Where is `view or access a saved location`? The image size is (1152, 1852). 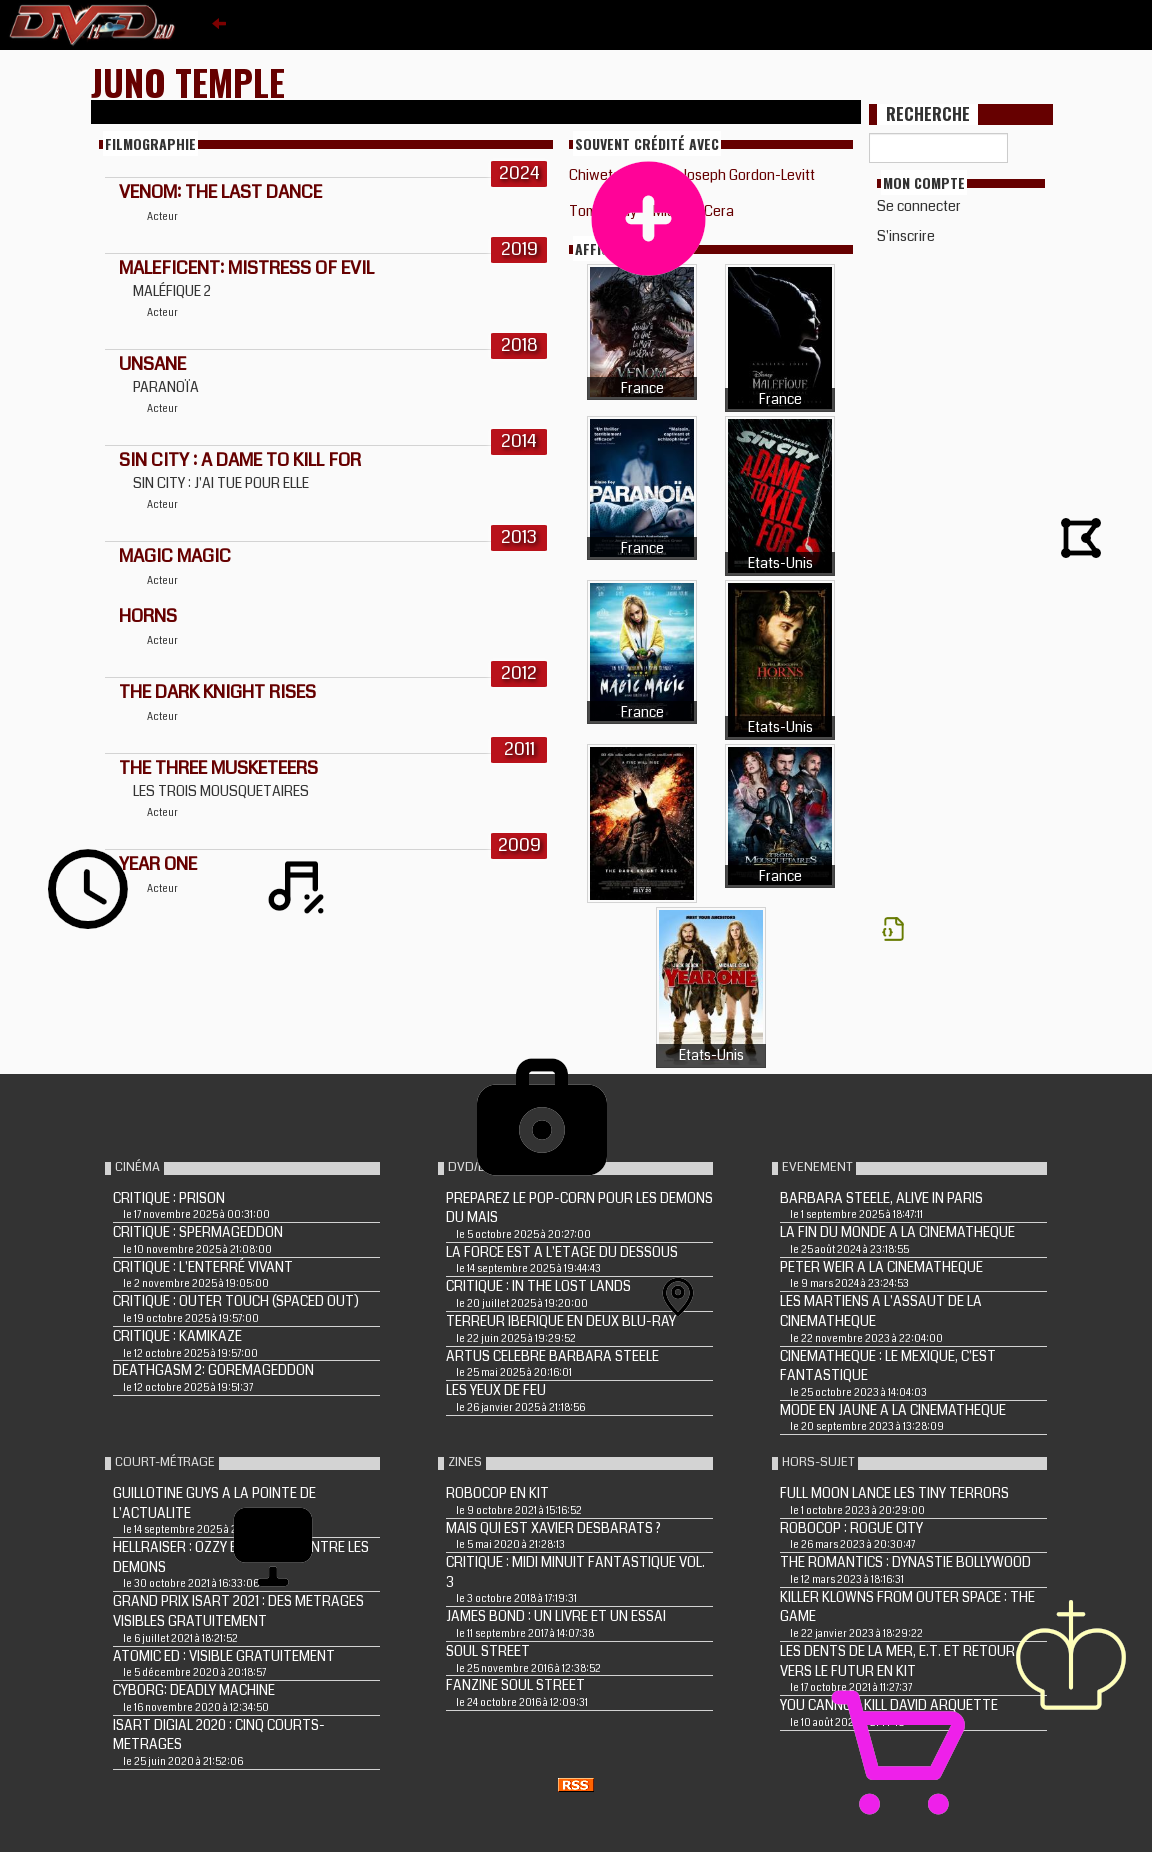 view or access a saved location is located at coordinates (678, 1297).